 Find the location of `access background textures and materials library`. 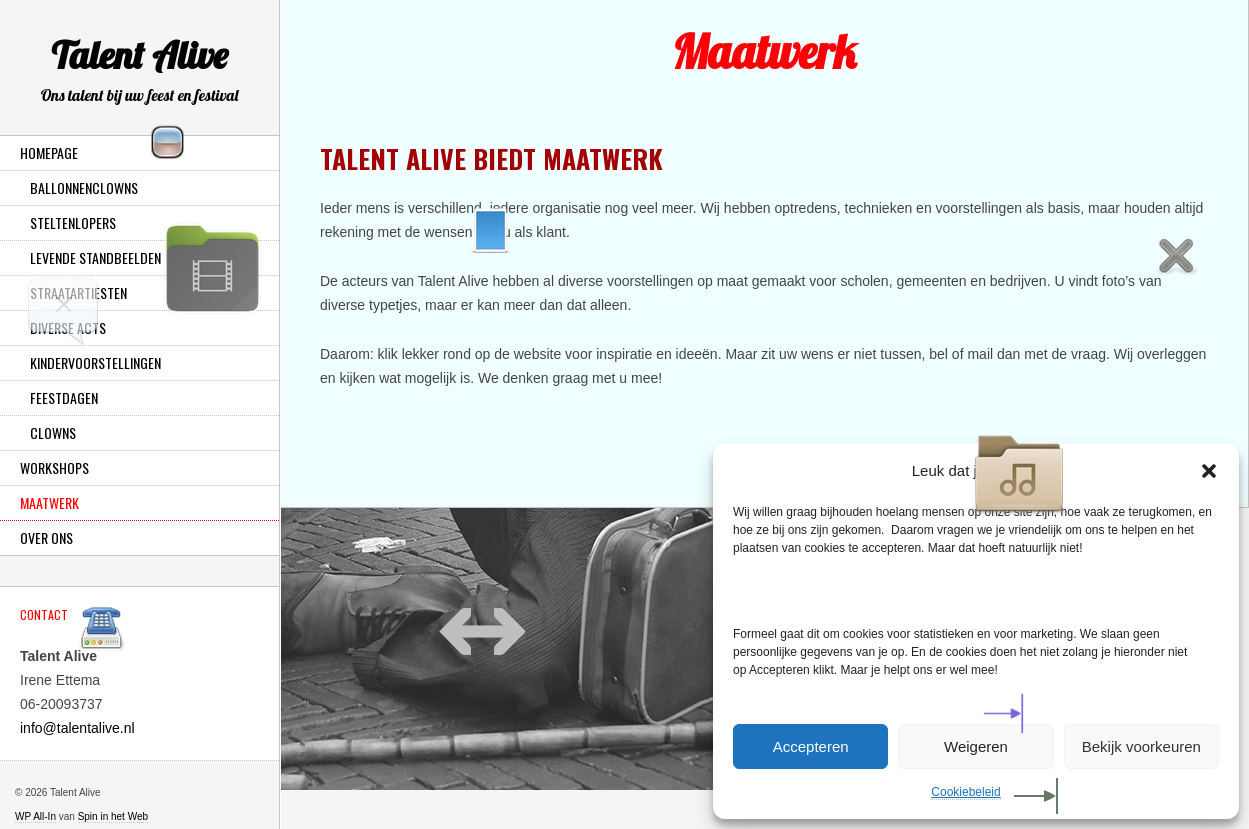

access background textures and materials library is located at coordinates (167, 144).